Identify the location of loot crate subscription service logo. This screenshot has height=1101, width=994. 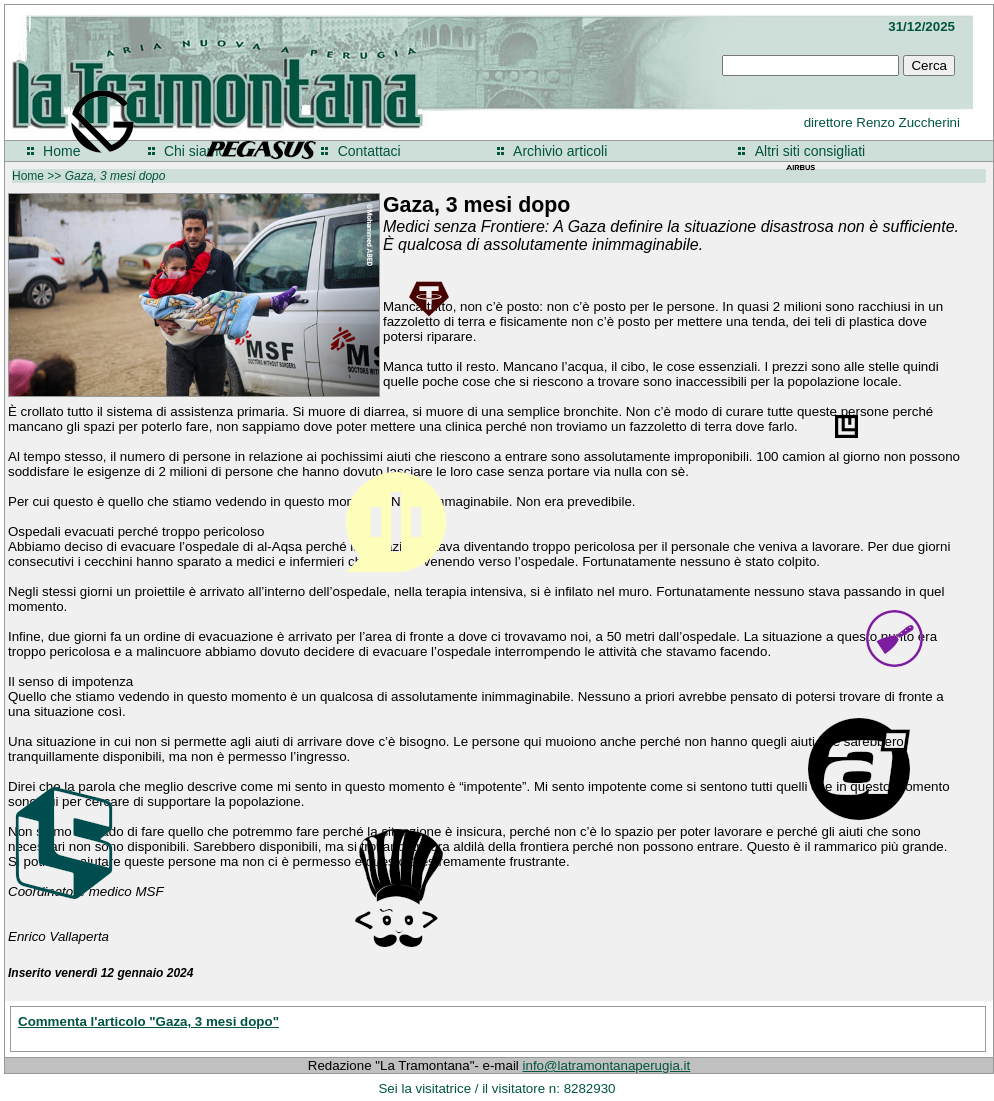
(64, 843).